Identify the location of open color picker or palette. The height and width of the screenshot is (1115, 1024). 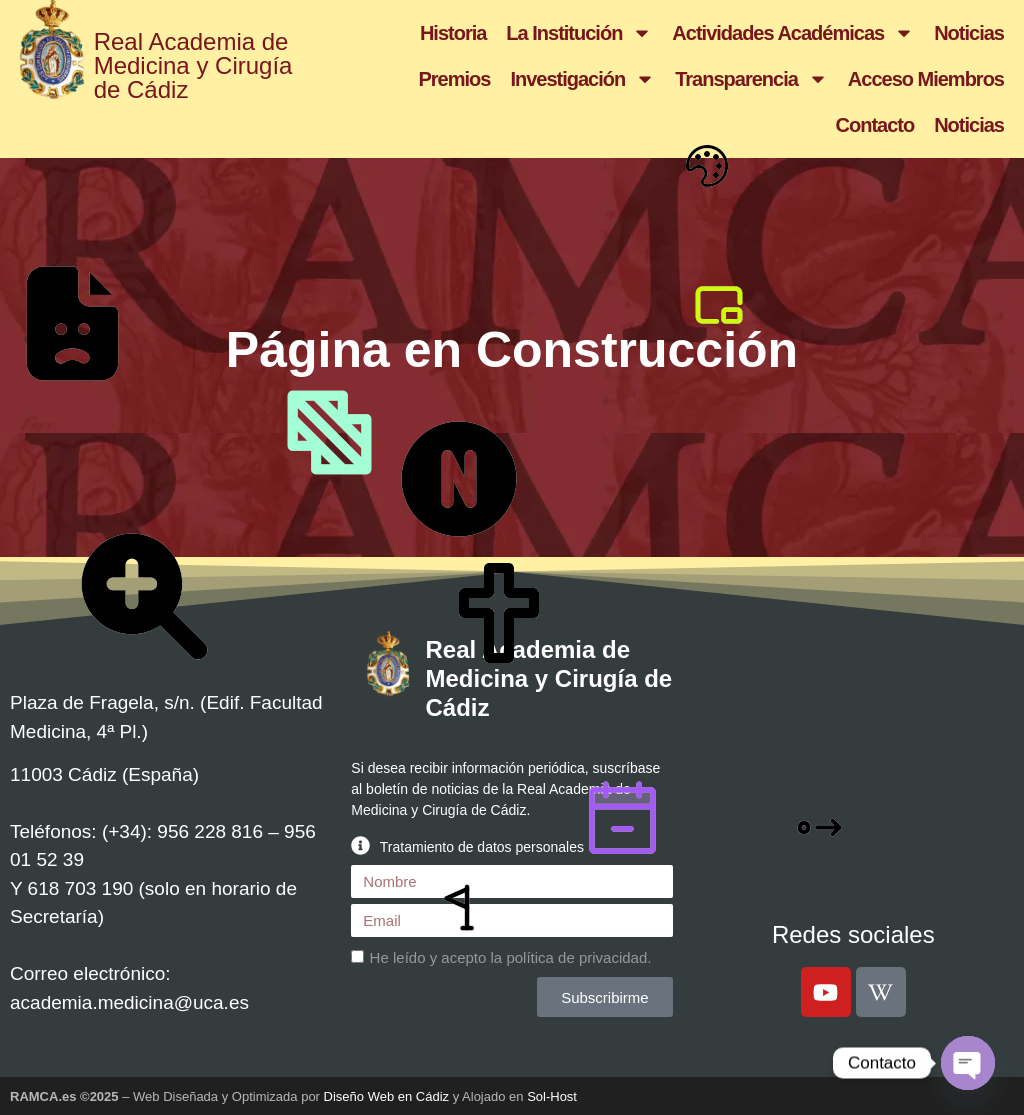
(707, 166).